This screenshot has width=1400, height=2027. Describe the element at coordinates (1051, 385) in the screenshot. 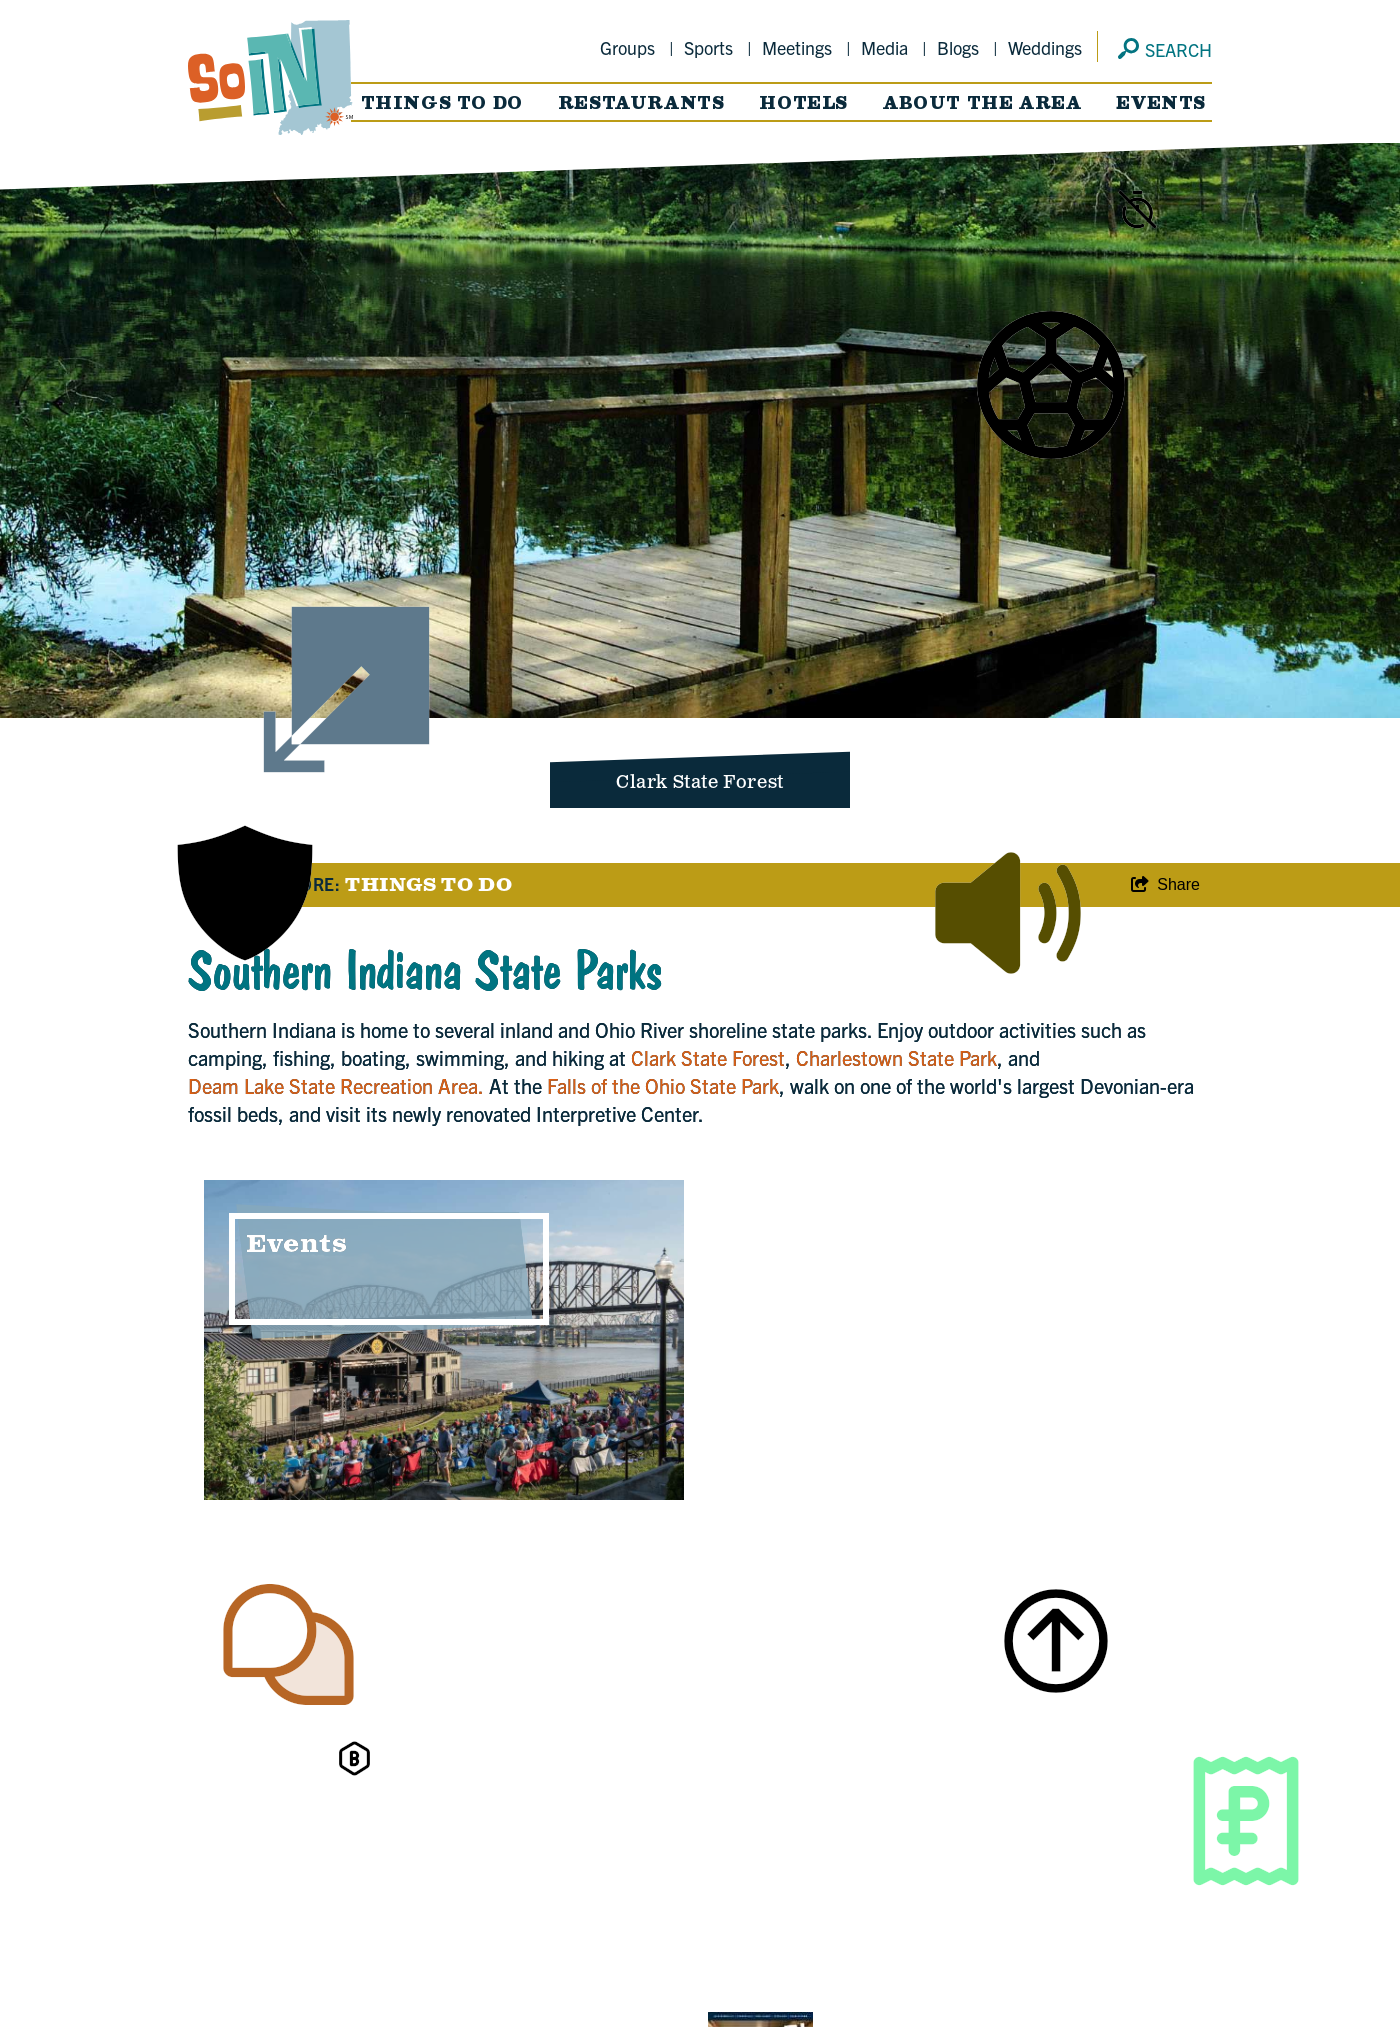

I see `access sports or football content` at that location.